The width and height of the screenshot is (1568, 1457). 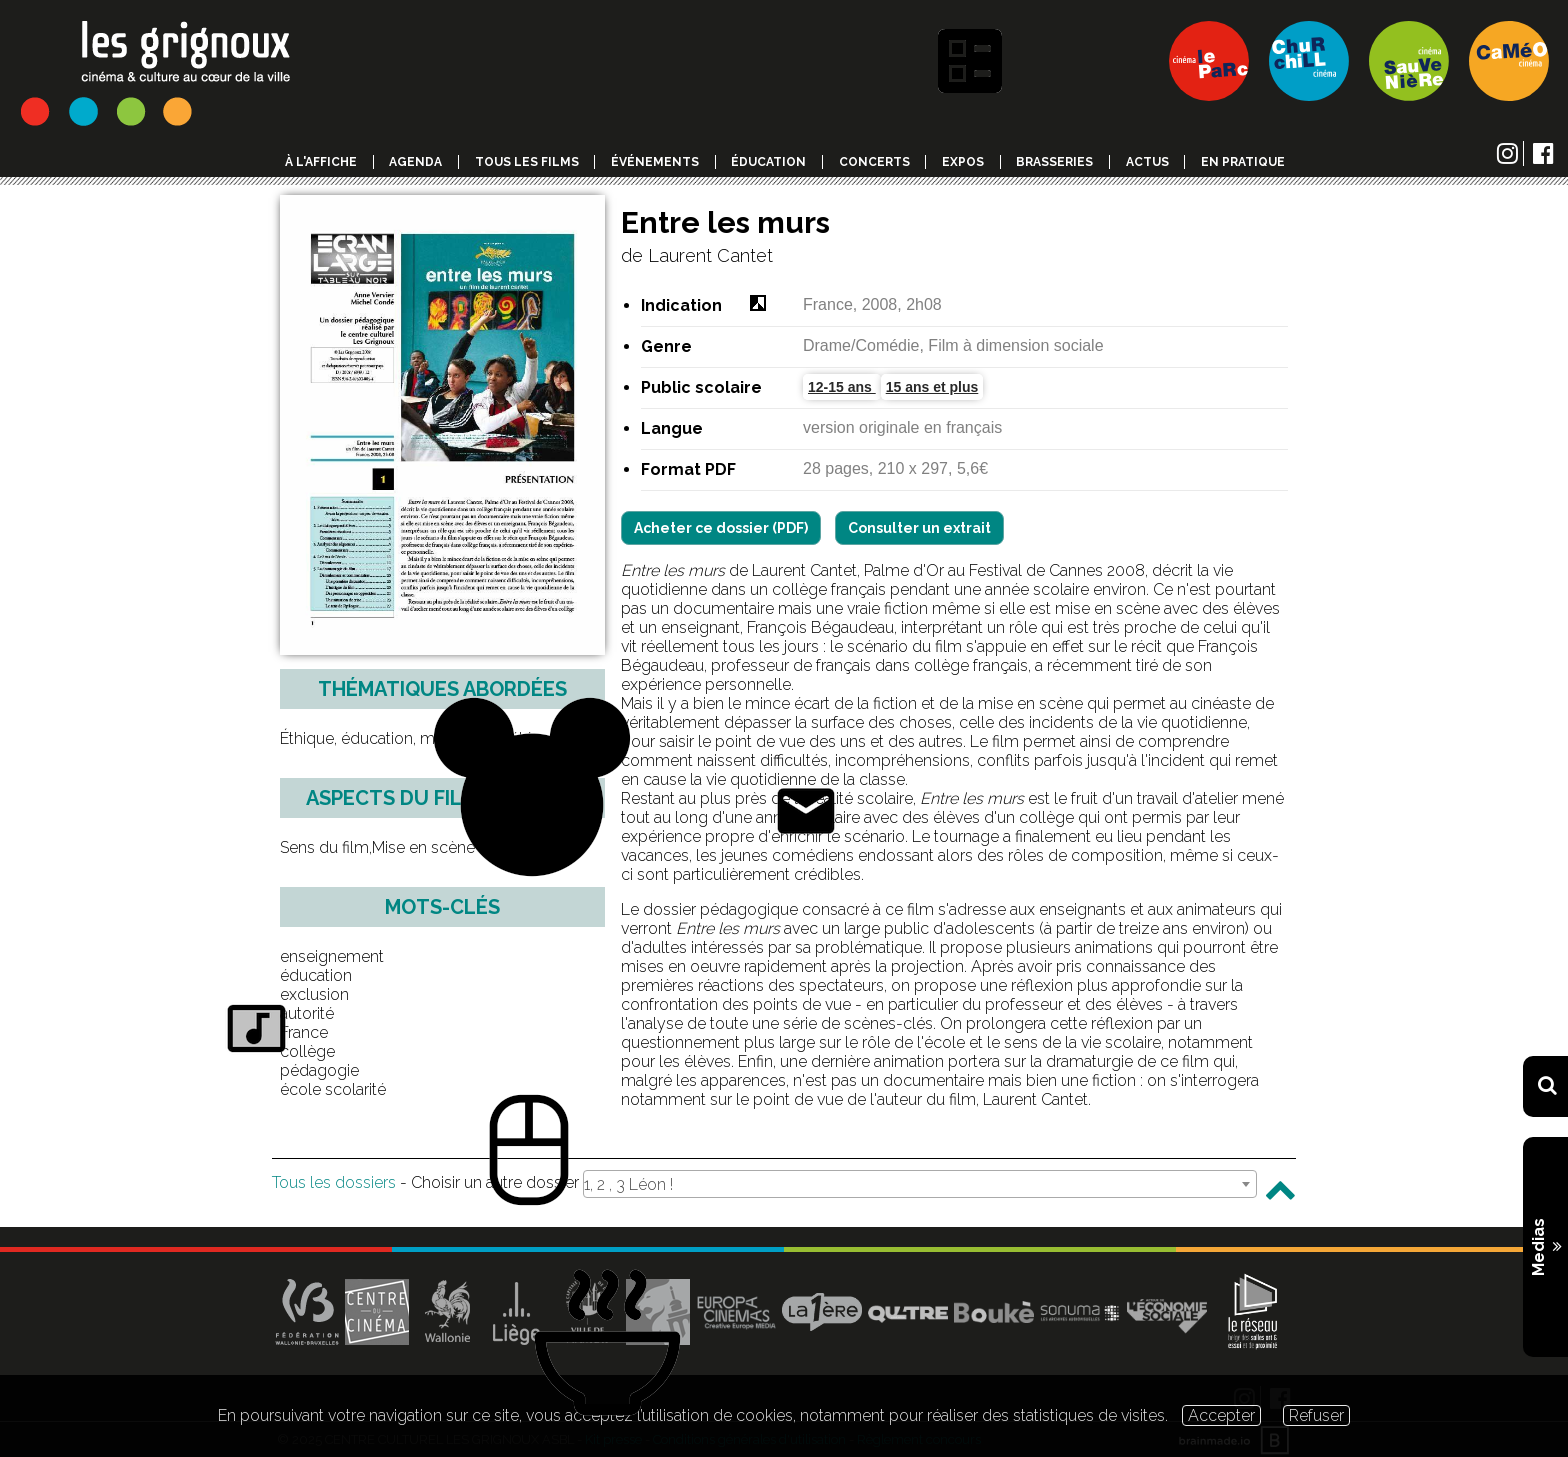 What do you see at coordinates (806, 811) in the screenshot?
I see `open your email inbox` at bounding box center [806, 811].